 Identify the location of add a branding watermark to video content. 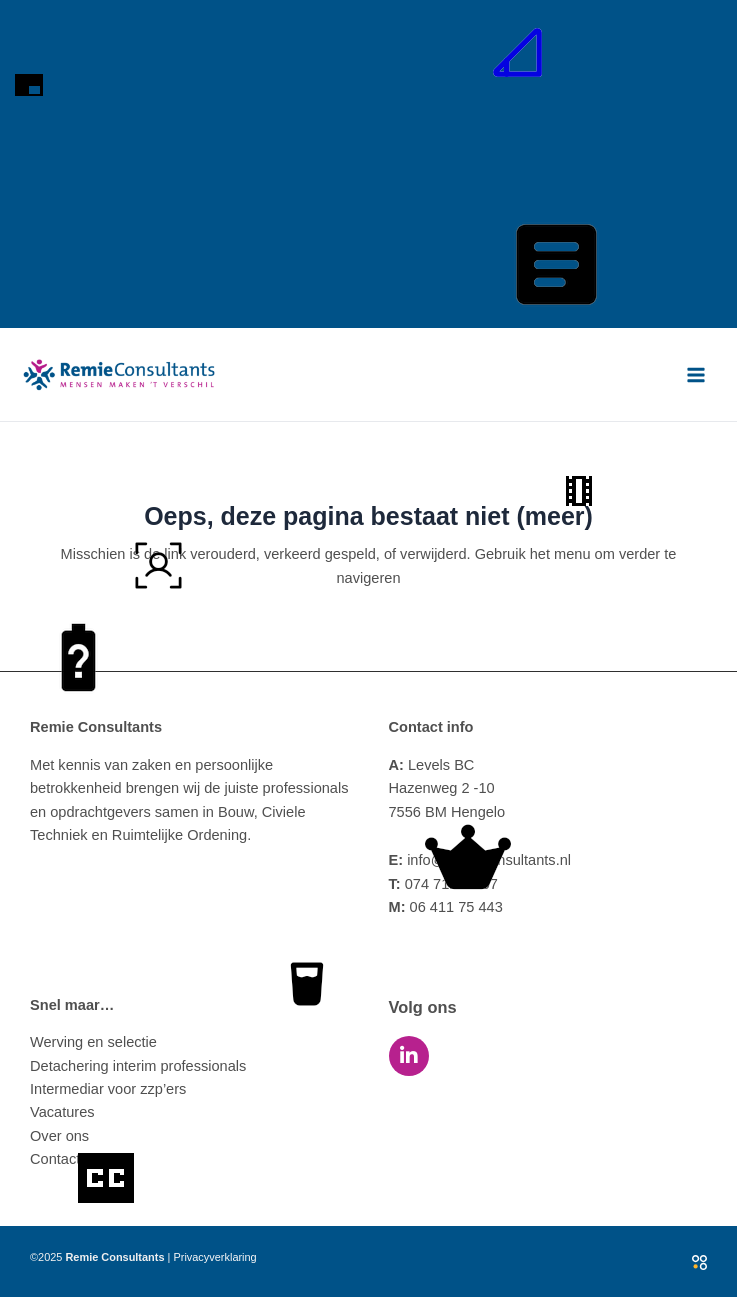
(29, 85).